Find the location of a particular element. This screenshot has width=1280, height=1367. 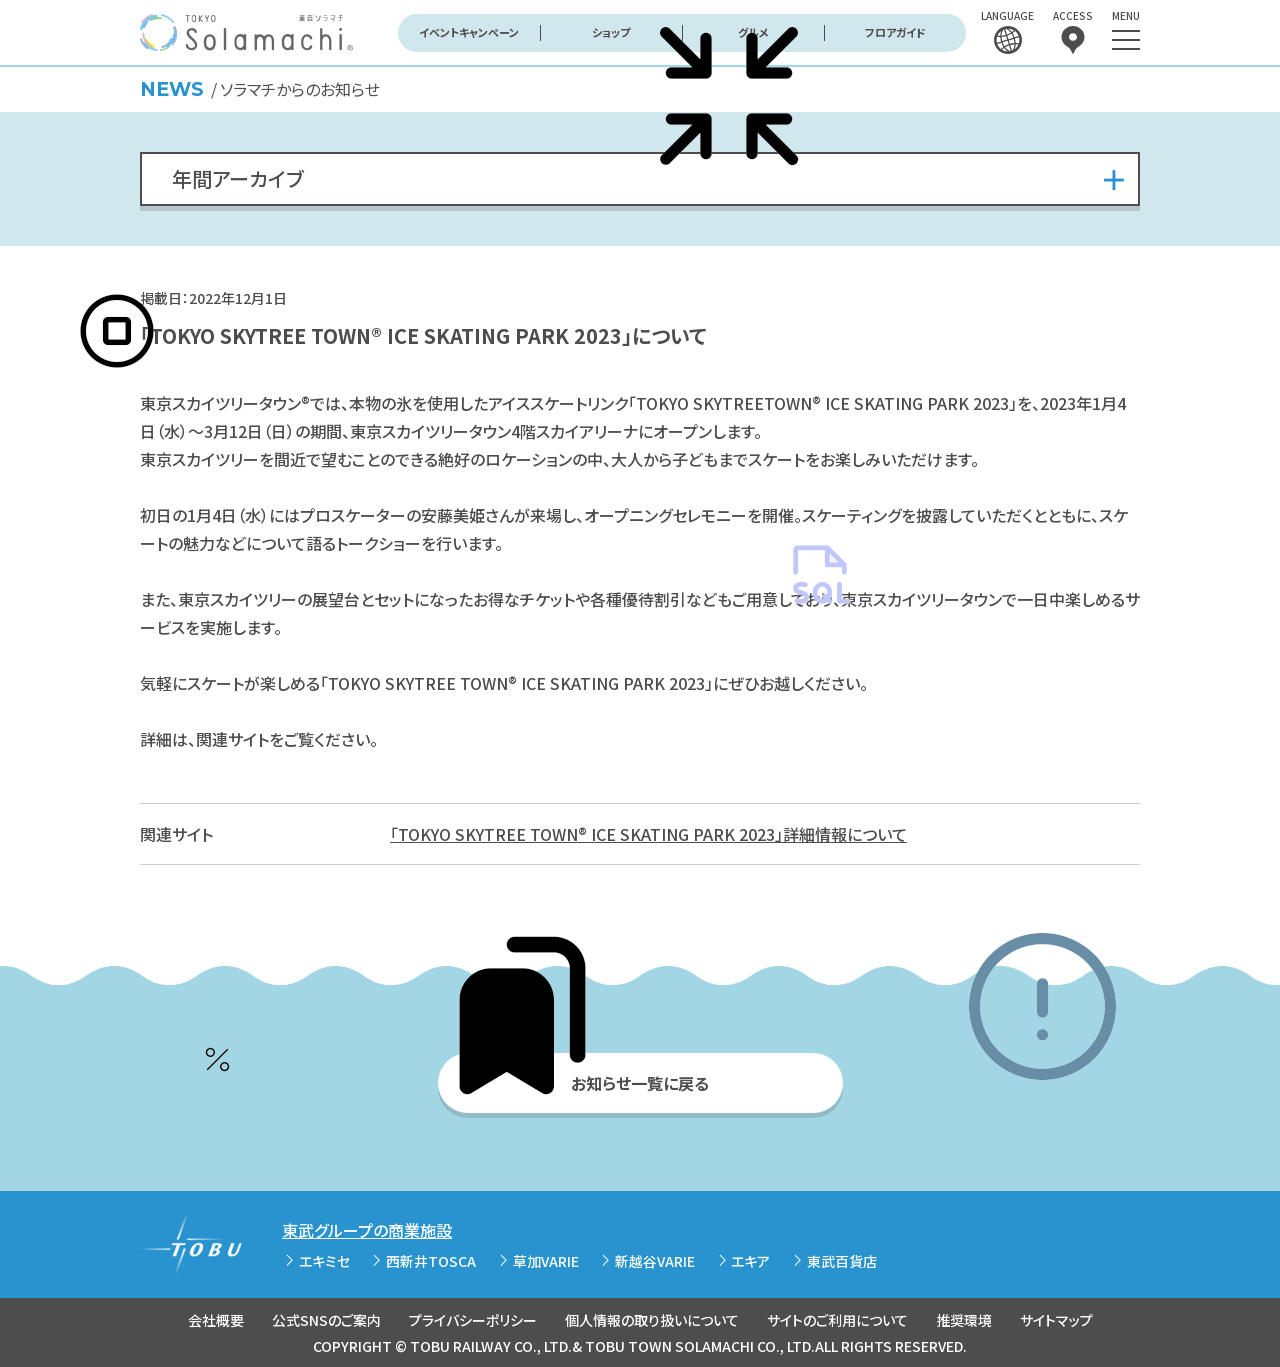

view your saved bookmarks is located at coordinates (522, 1015).